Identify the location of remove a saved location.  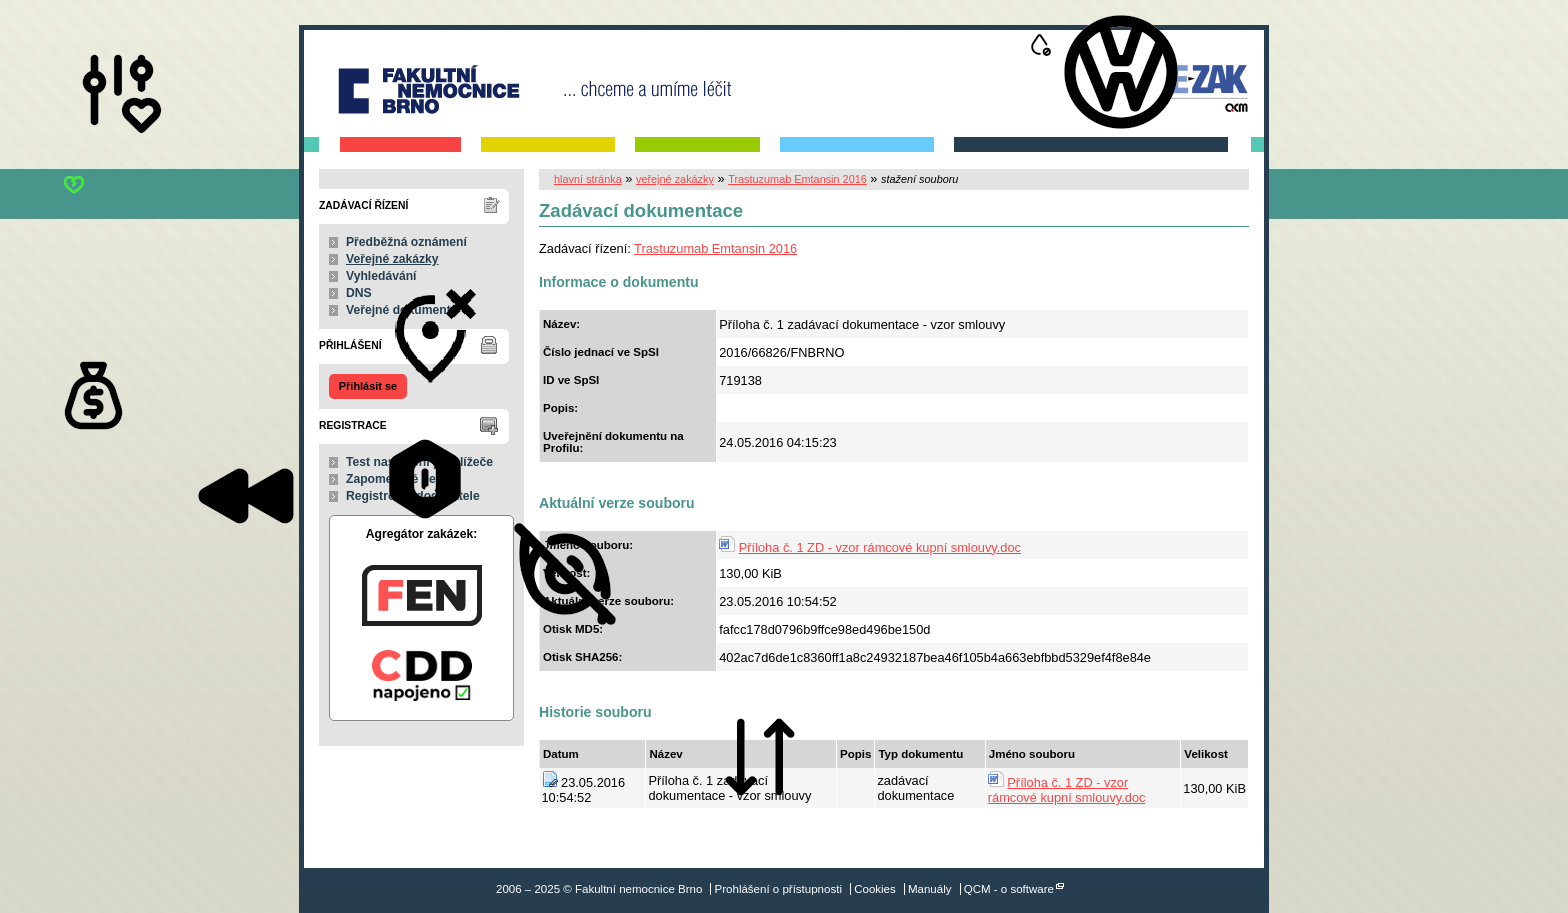
(430, 334).